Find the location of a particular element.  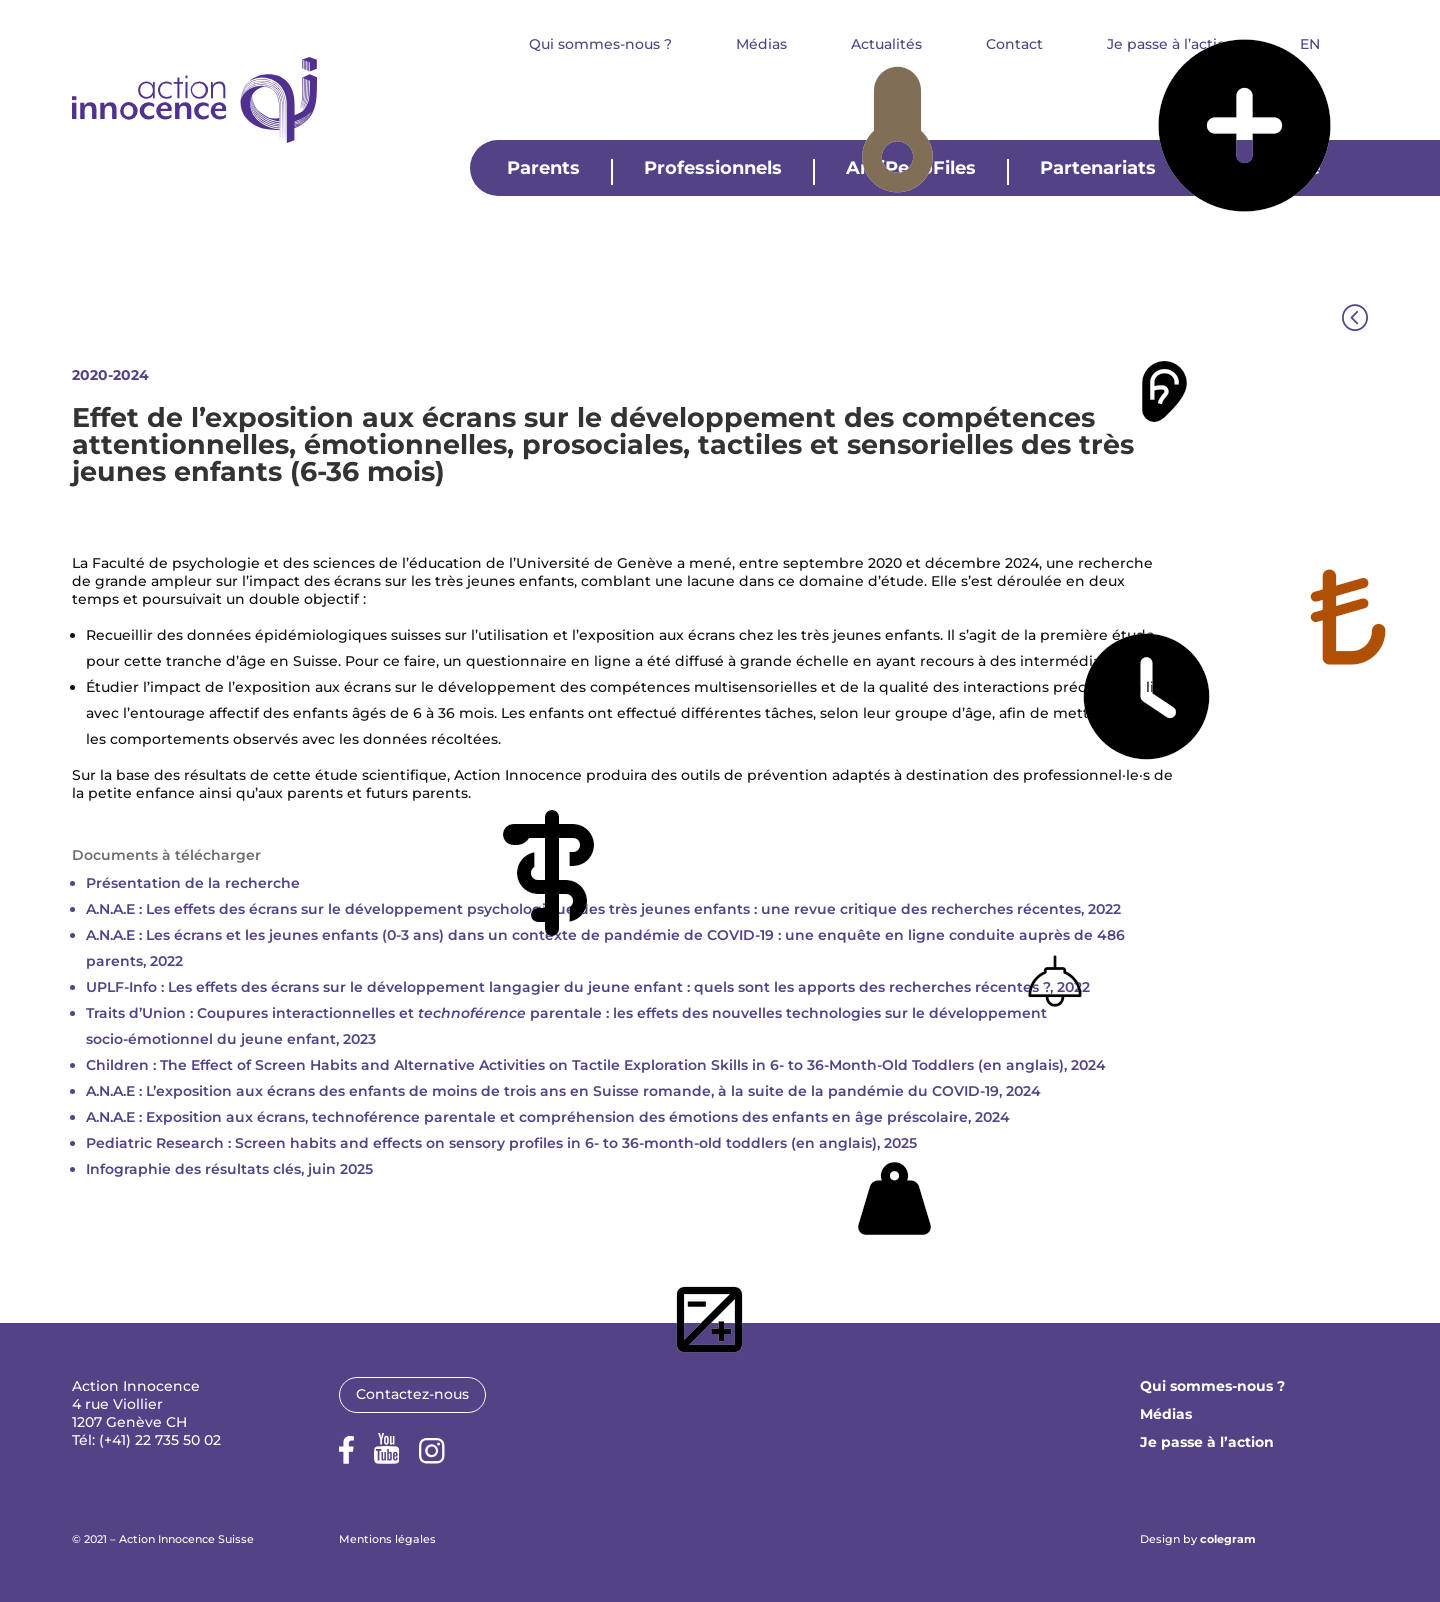

indicates lowest temperature or cold setting is located at coordinates (897, 129).